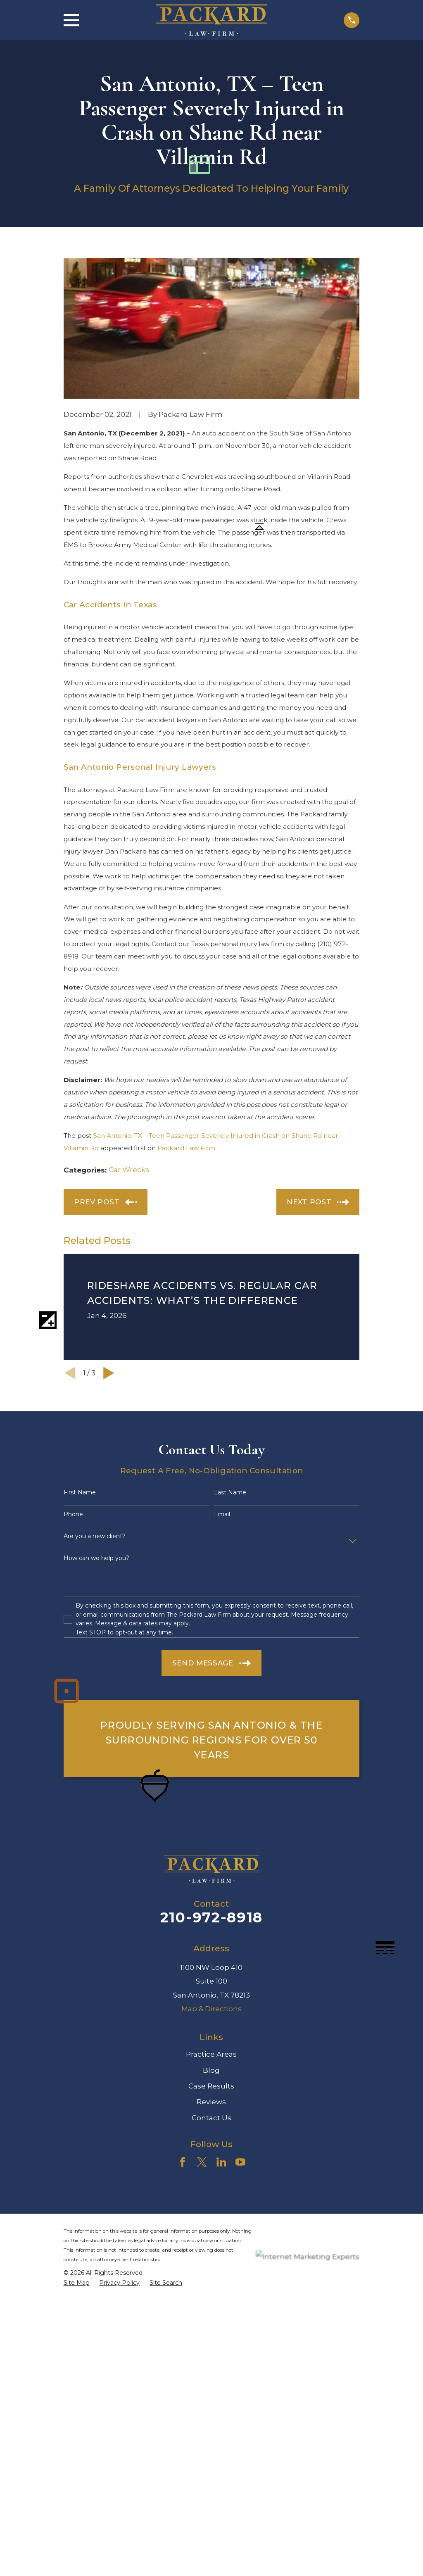  Describe the element at coordinates (67, 1691) in the screenshot. I see `roll the dice or generate a random result` at that location.